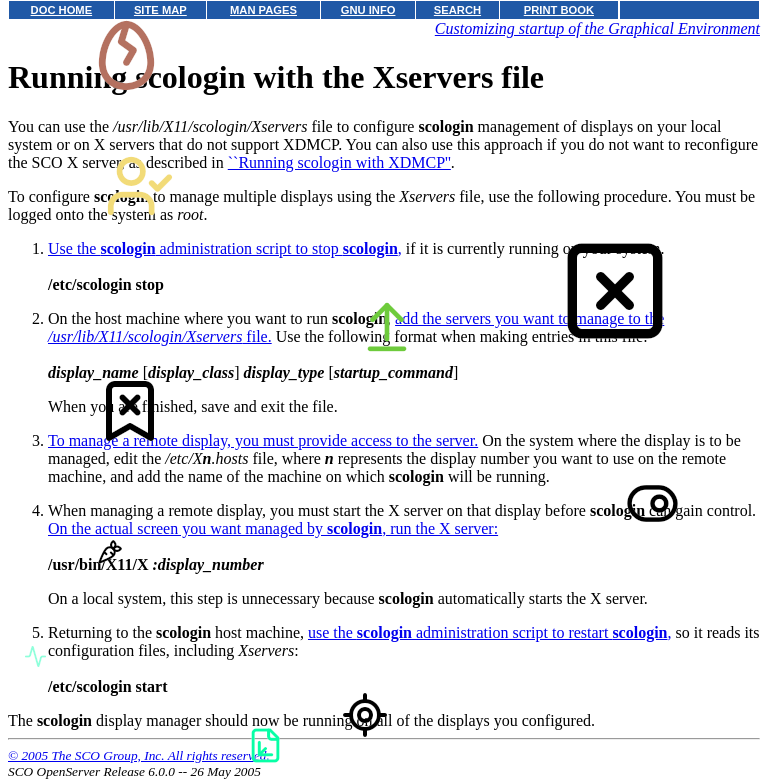 The width and height of the screenshot is (768, 780). I want to click on toggle switch in the on/enabled position, so click(652, 503).